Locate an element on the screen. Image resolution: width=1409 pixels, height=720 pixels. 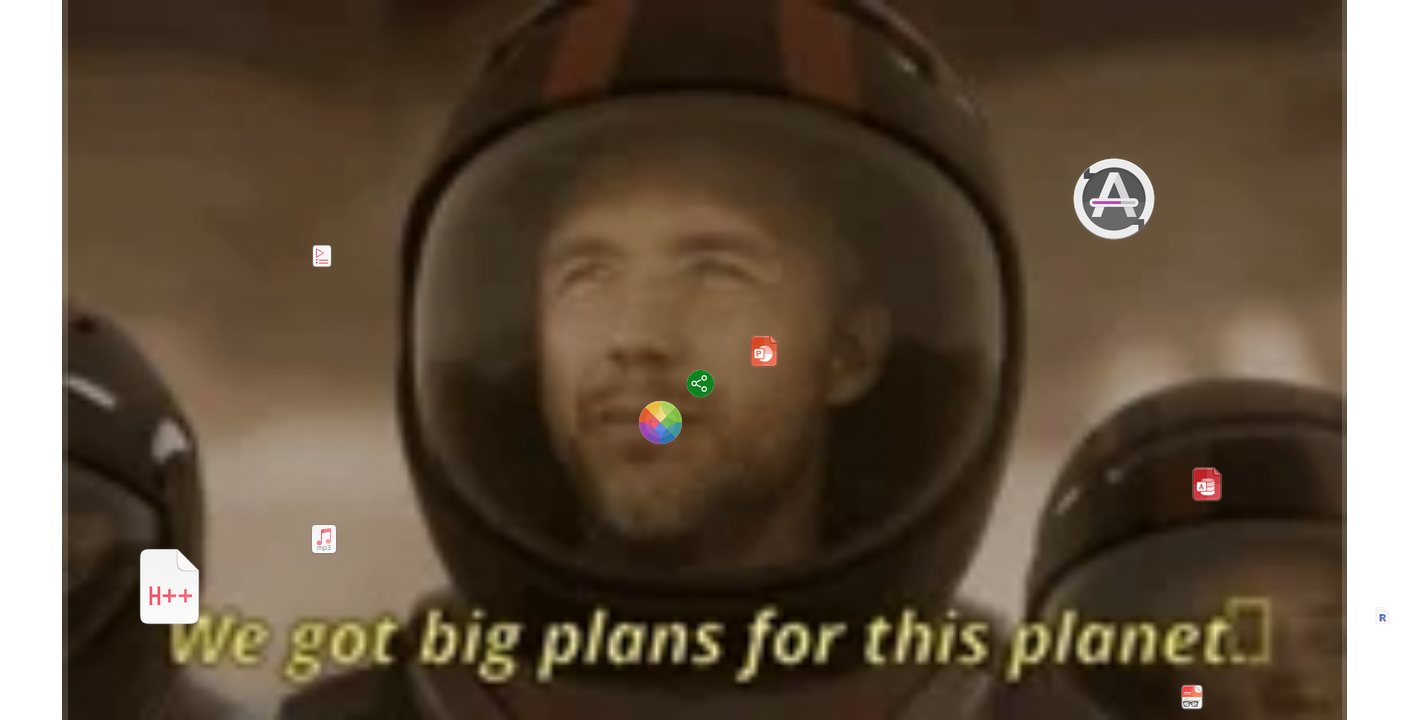
open the software update manager is located at coordinates (1114, 199).